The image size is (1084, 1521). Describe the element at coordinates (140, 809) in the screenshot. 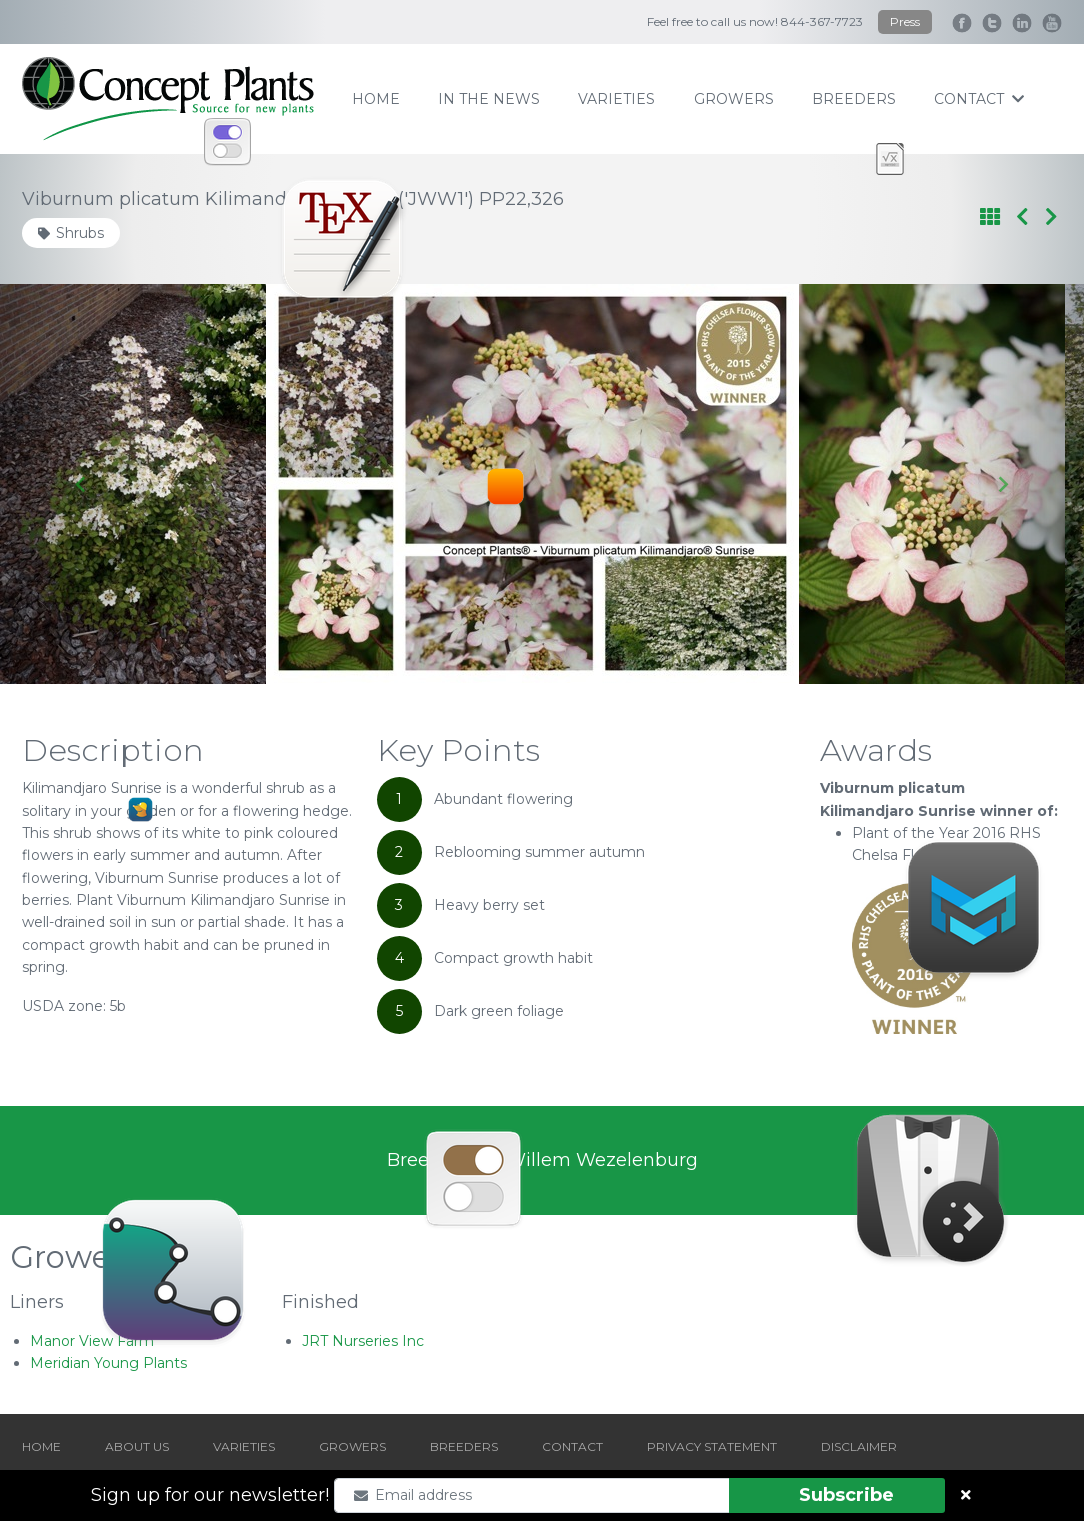

I see `open Mullvad VPN app` at that location.